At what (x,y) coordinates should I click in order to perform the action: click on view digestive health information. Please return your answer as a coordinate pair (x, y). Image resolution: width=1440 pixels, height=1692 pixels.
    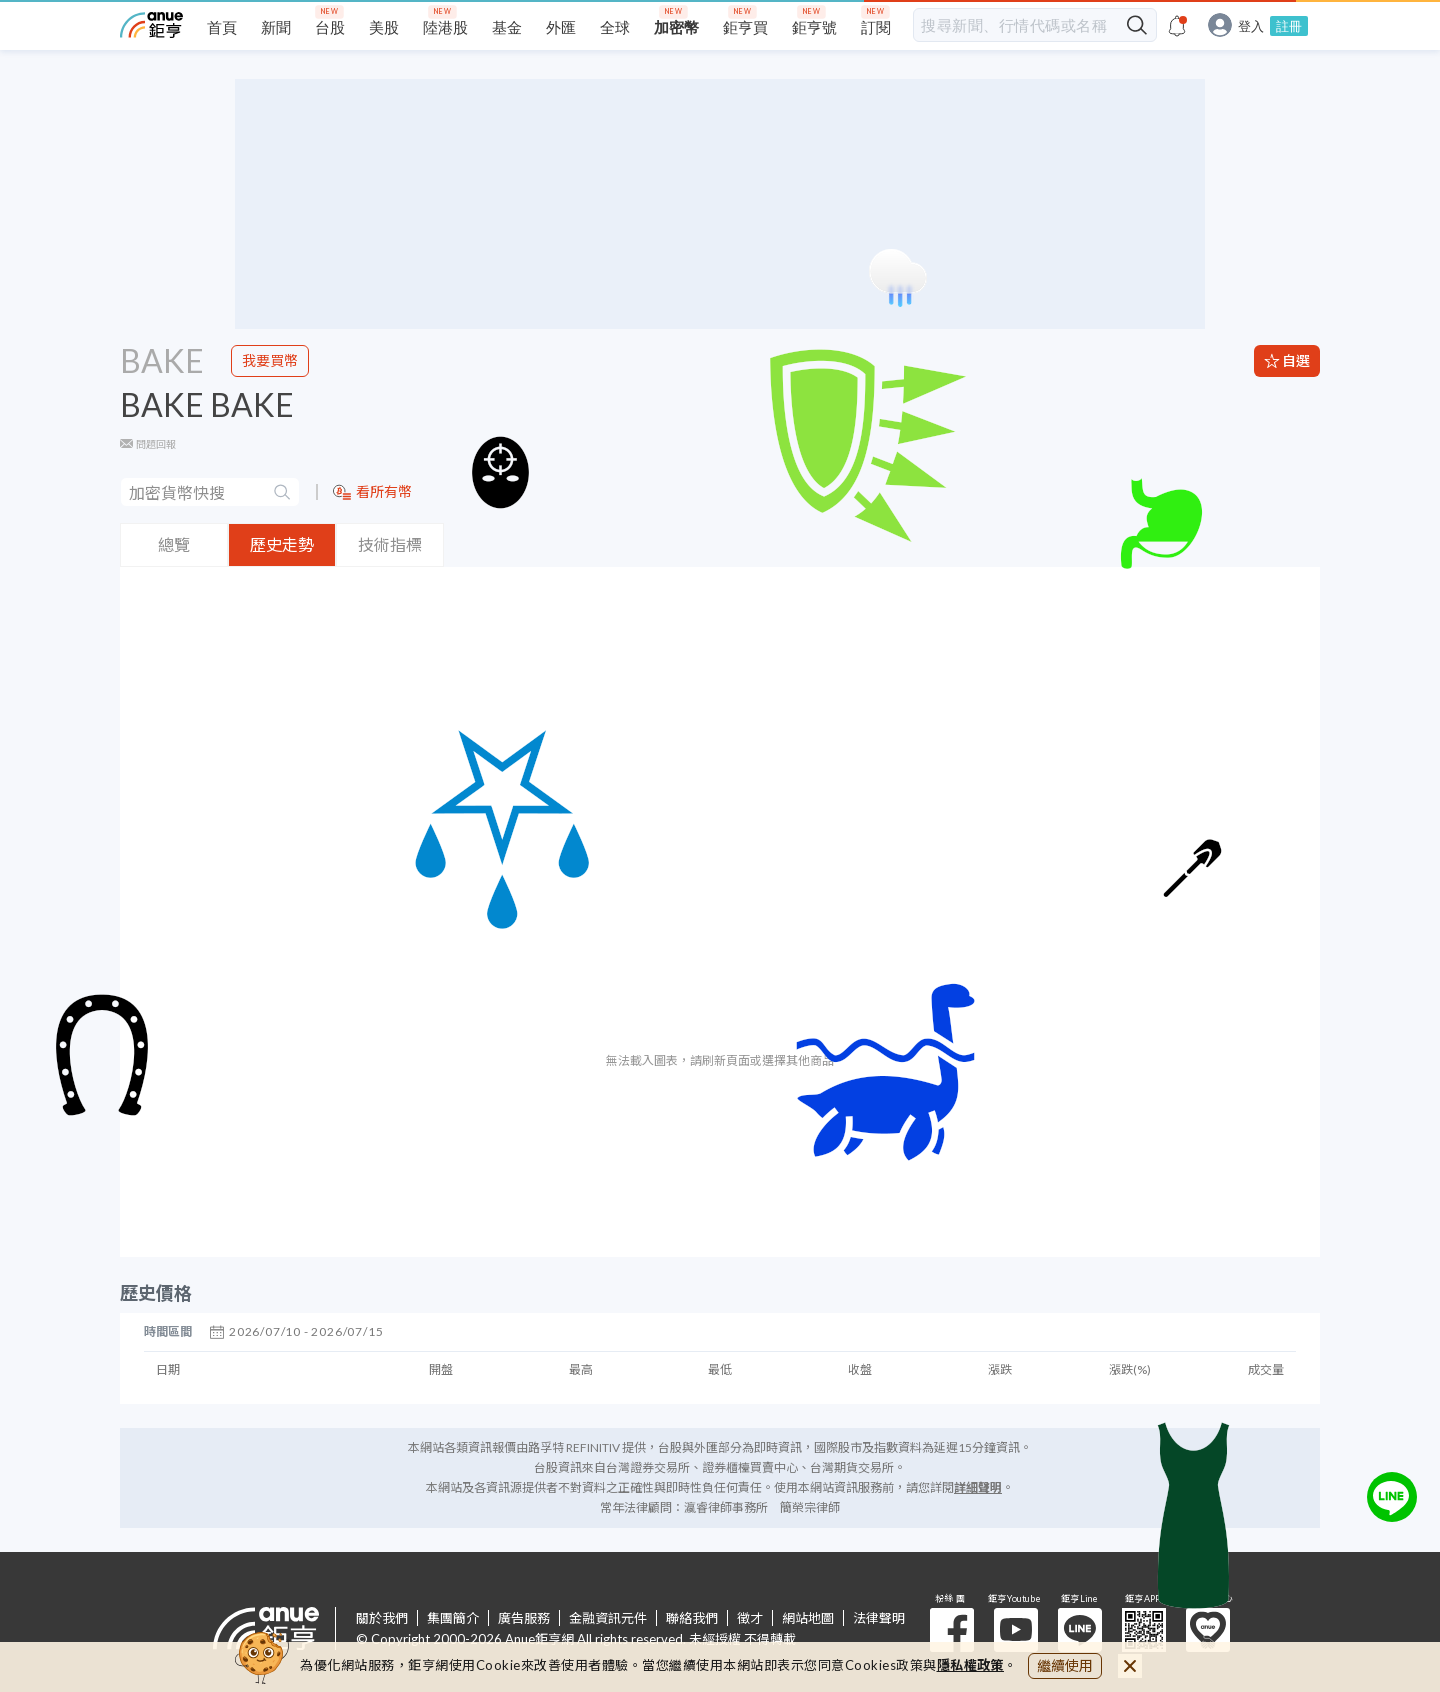
    Looking at the image, I should click on (1161, 523).